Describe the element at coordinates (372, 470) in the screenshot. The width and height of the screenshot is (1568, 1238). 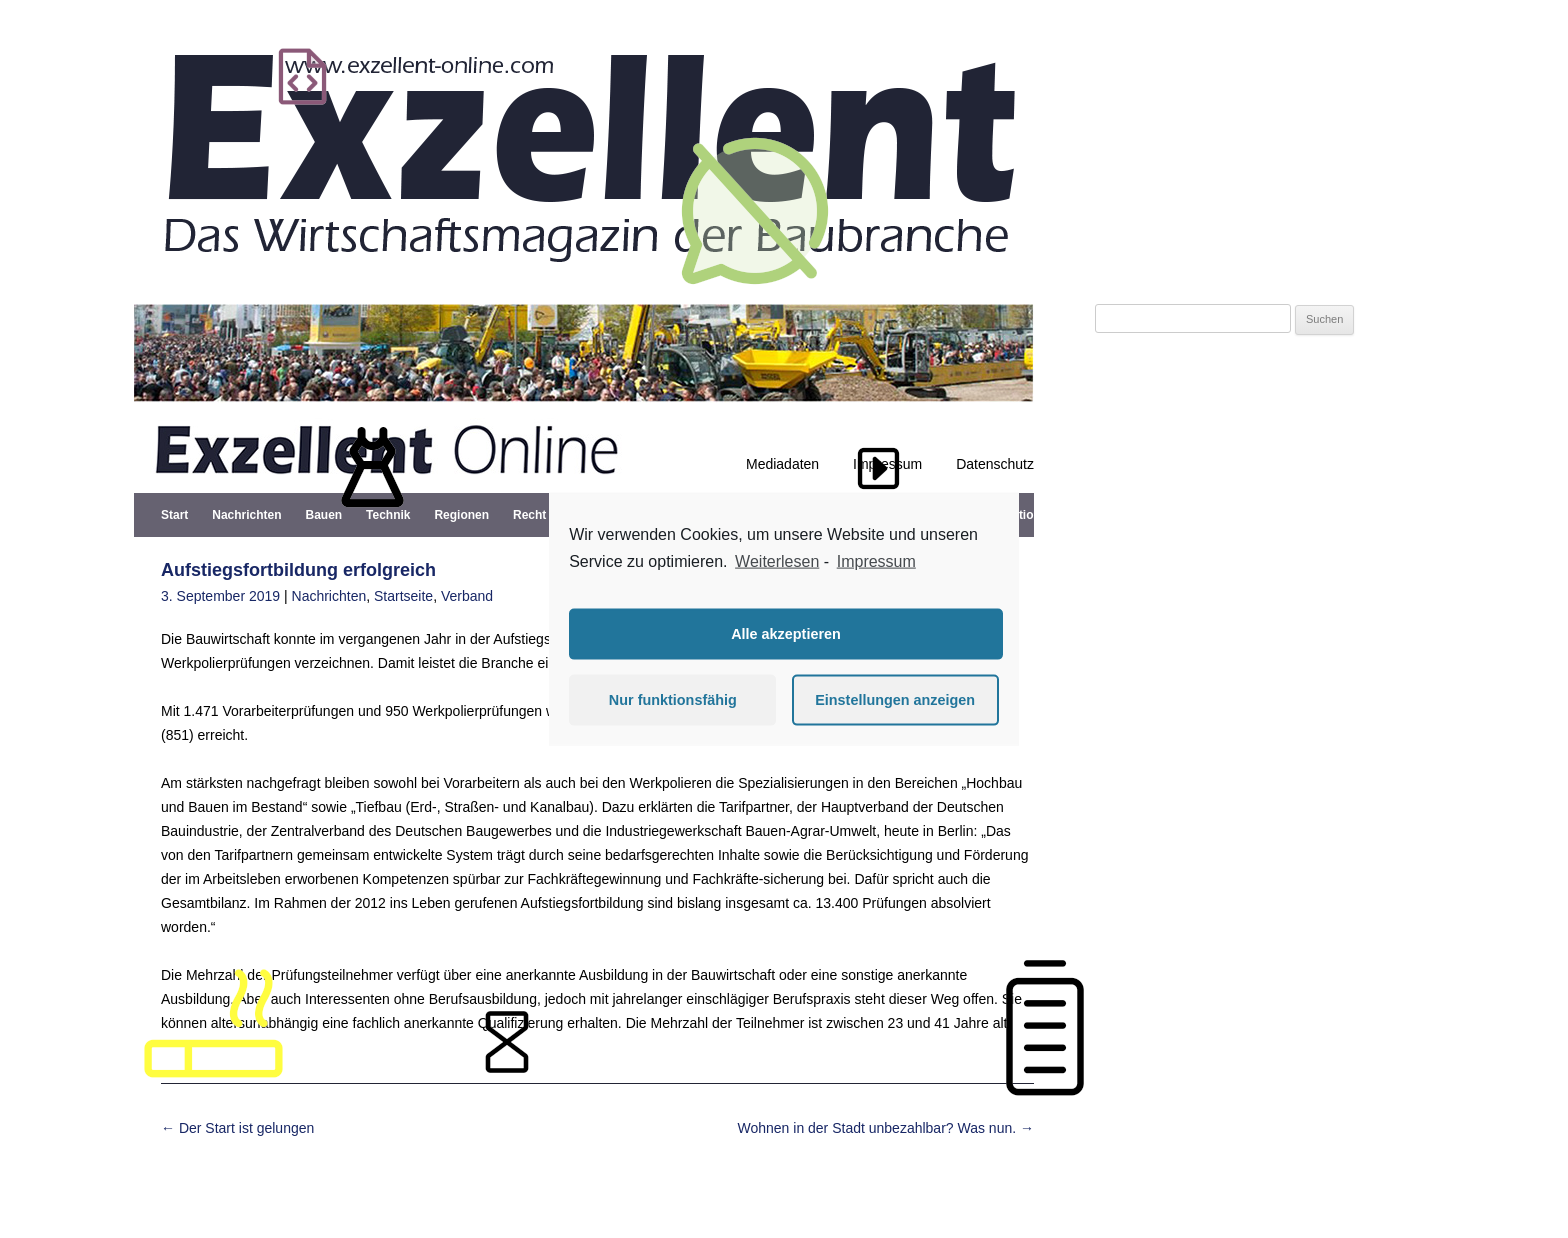
I see `browse women's clothing or dresses` at that location.